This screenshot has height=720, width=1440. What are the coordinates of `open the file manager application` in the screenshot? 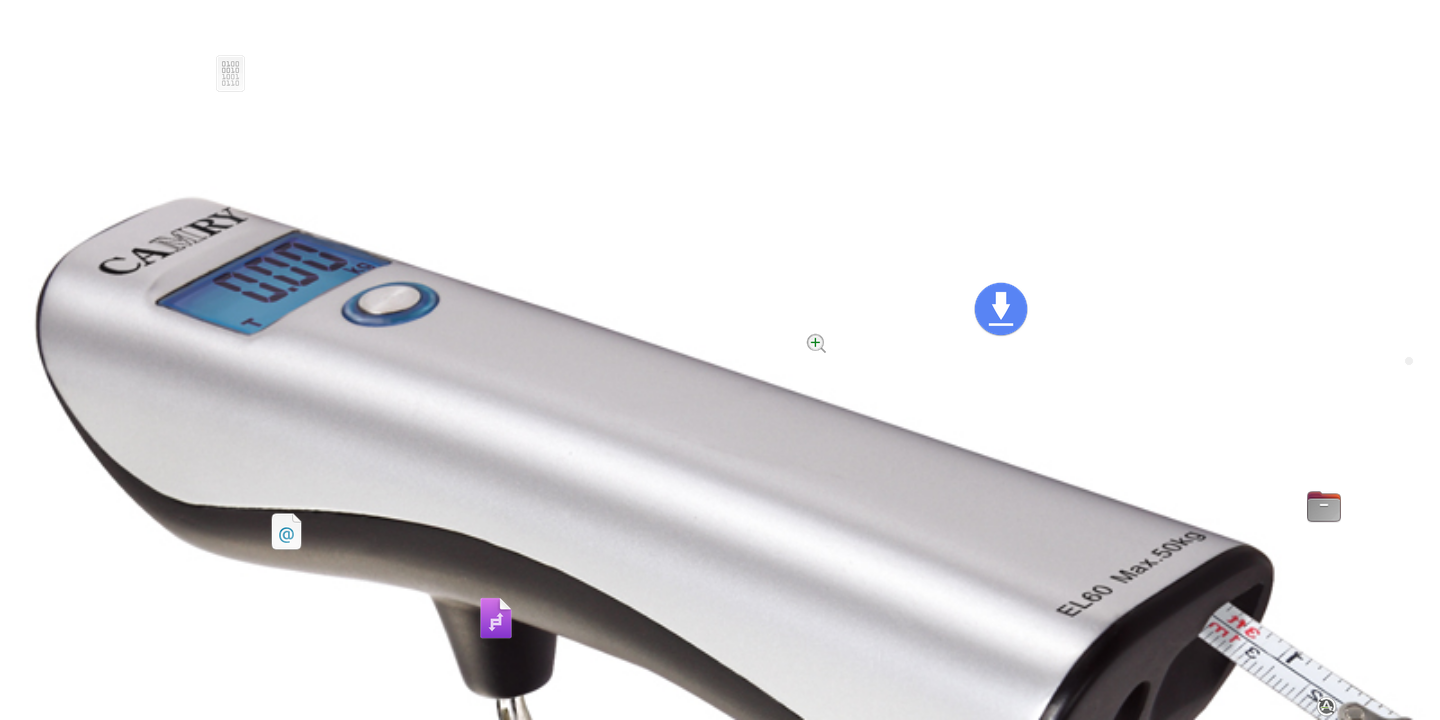 It's located at (1324, 506).